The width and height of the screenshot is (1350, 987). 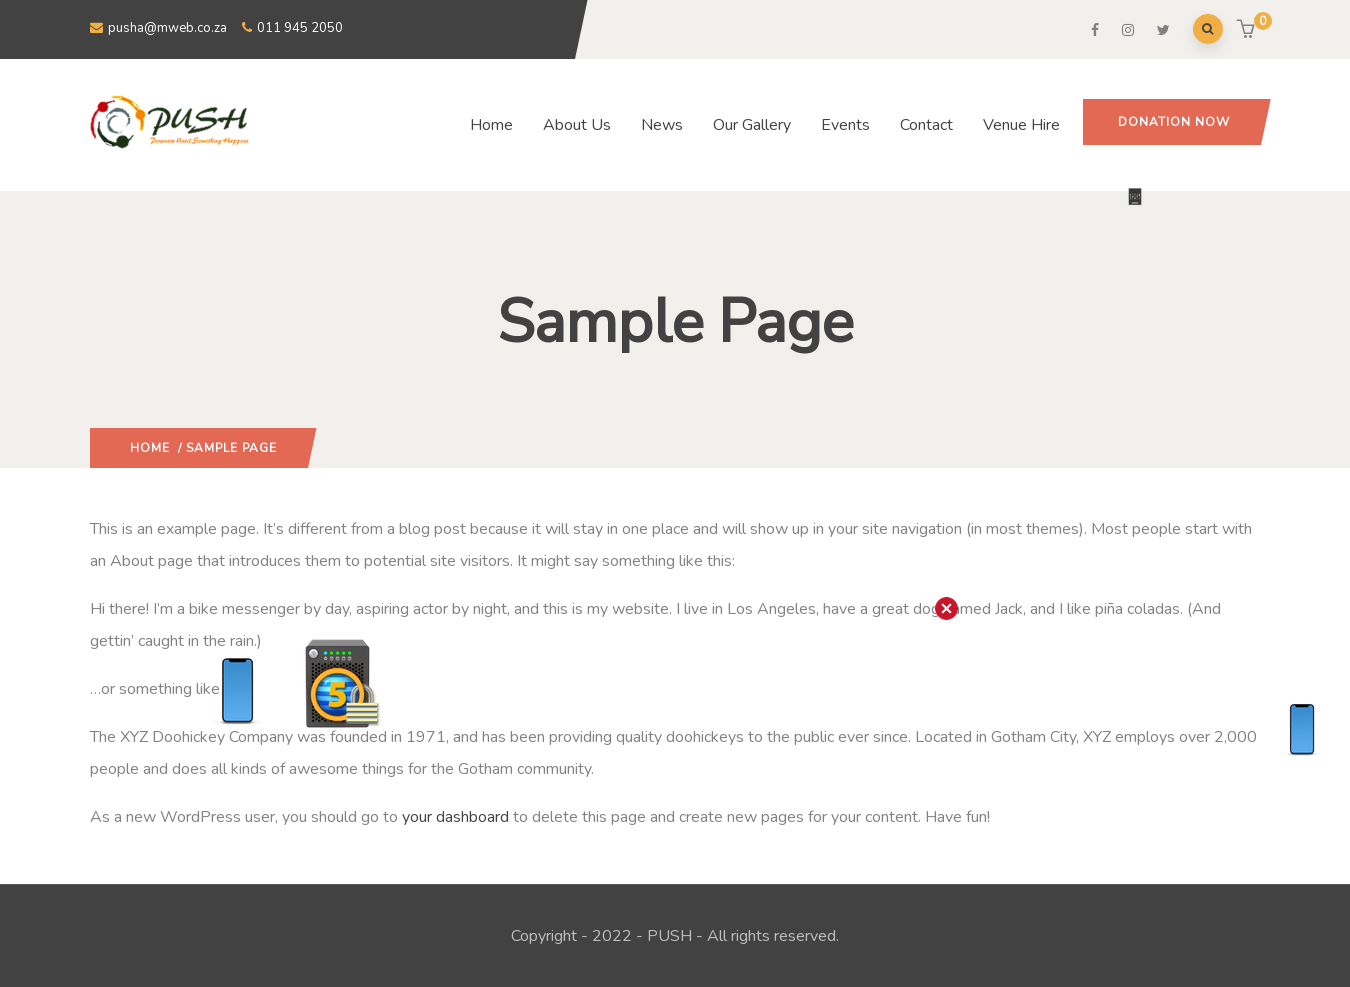 I want to click on iPhone 12 mini device icon, so click(x=237, y=691).